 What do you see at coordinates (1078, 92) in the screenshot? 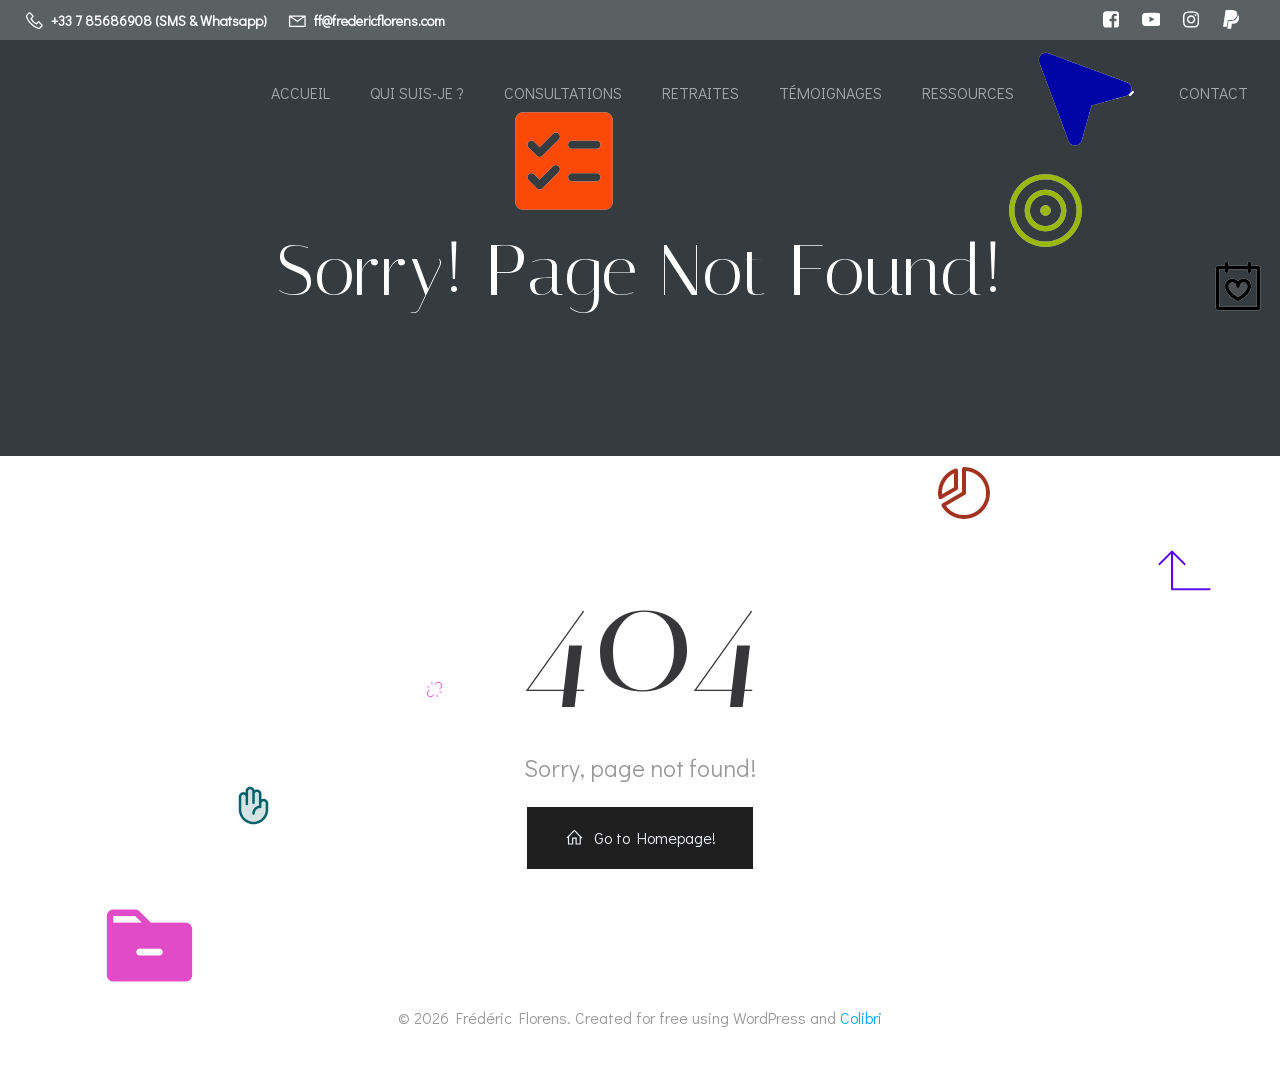
I see `tap to navigate to a destination` at bounding box center [1078, 92].